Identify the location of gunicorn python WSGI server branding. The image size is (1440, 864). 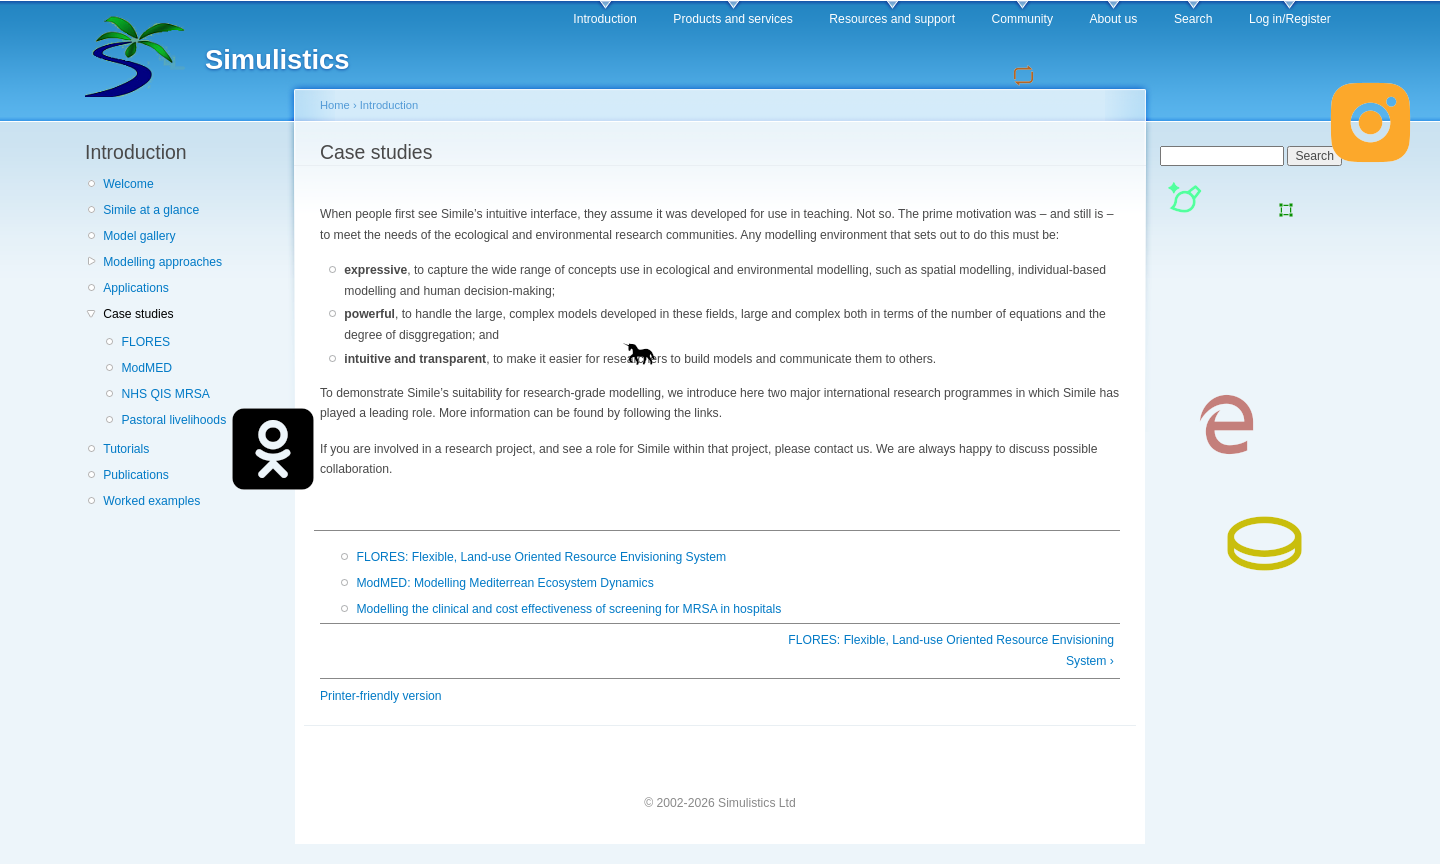
(639, 354).